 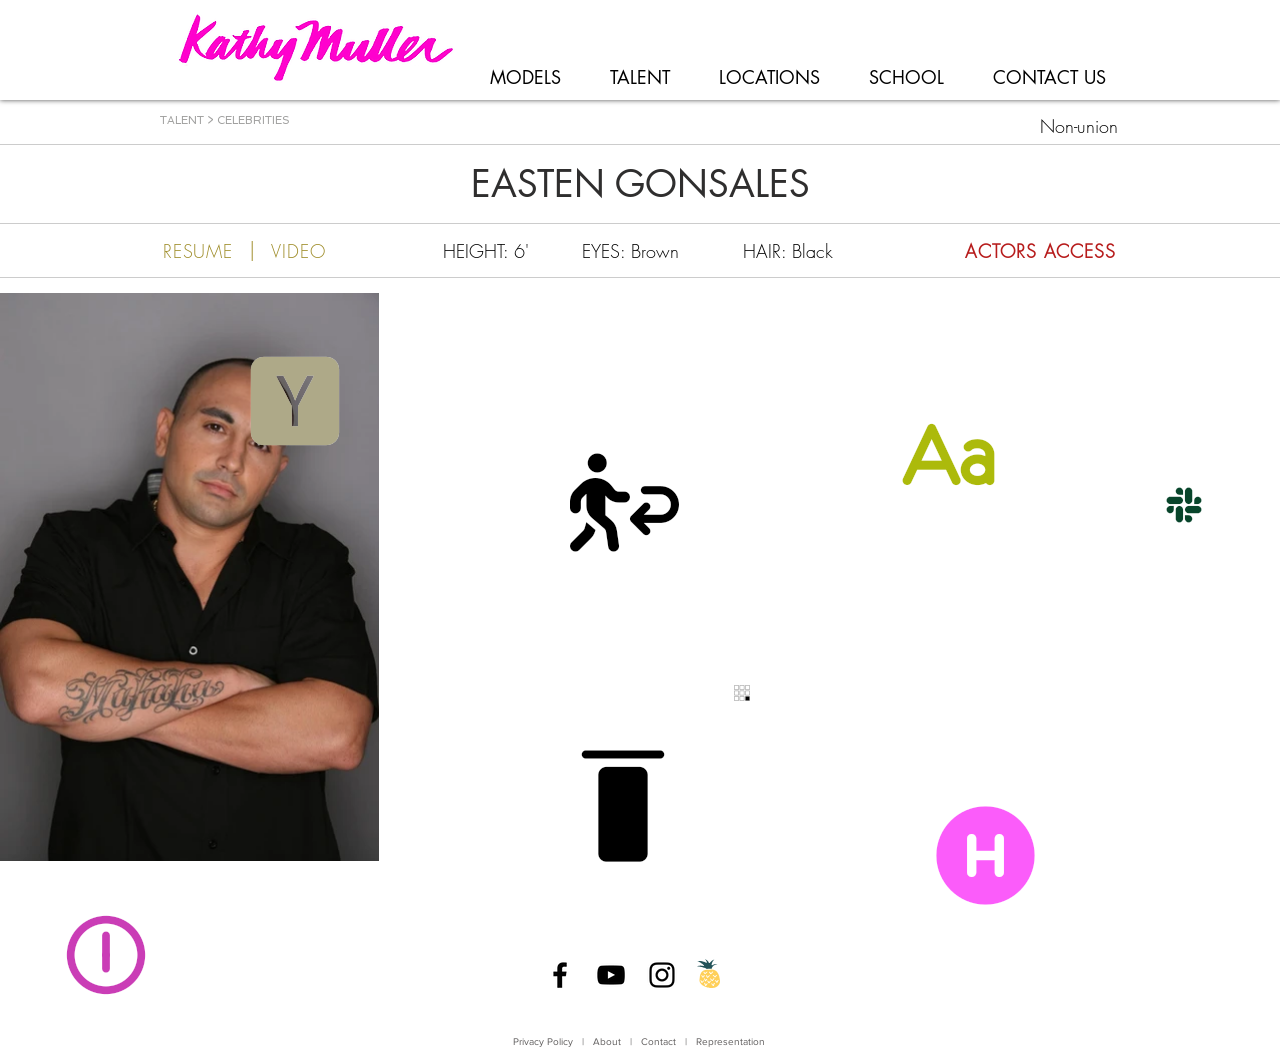 I want to click on büromöbelexperte brand logo, so click(x=742, y=693).